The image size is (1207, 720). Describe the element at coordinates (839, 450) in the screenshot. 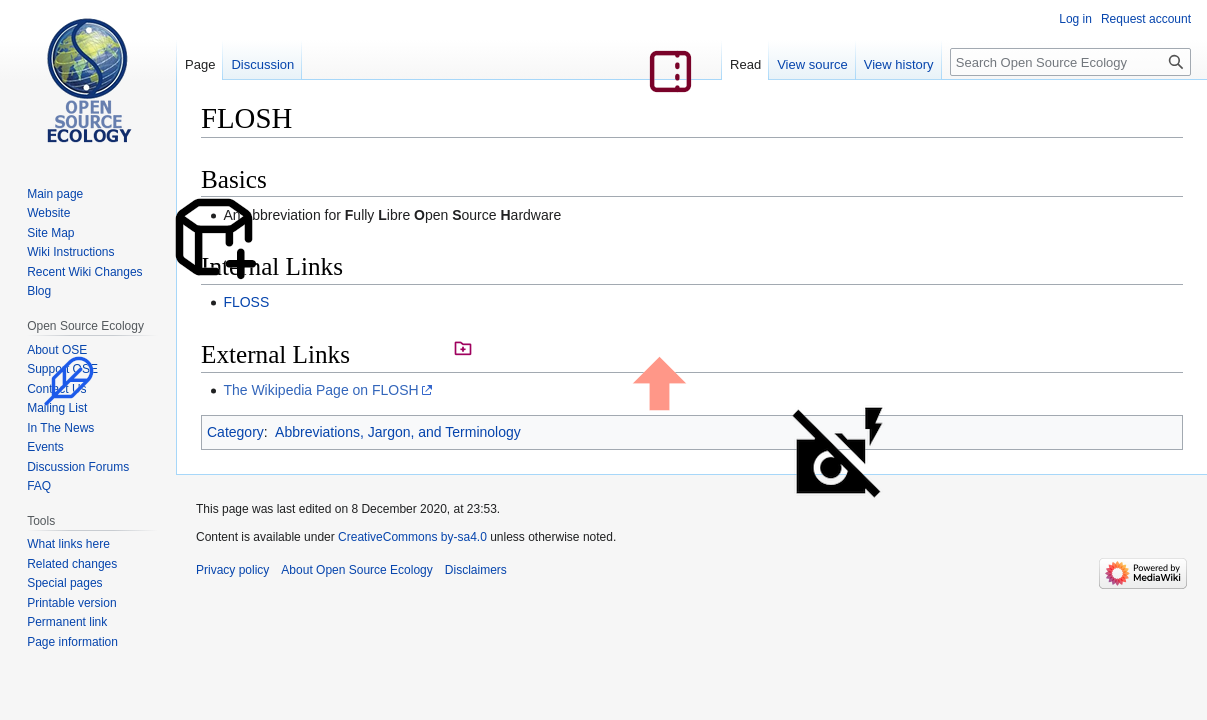

I see `camera flash is disabled` at that location.